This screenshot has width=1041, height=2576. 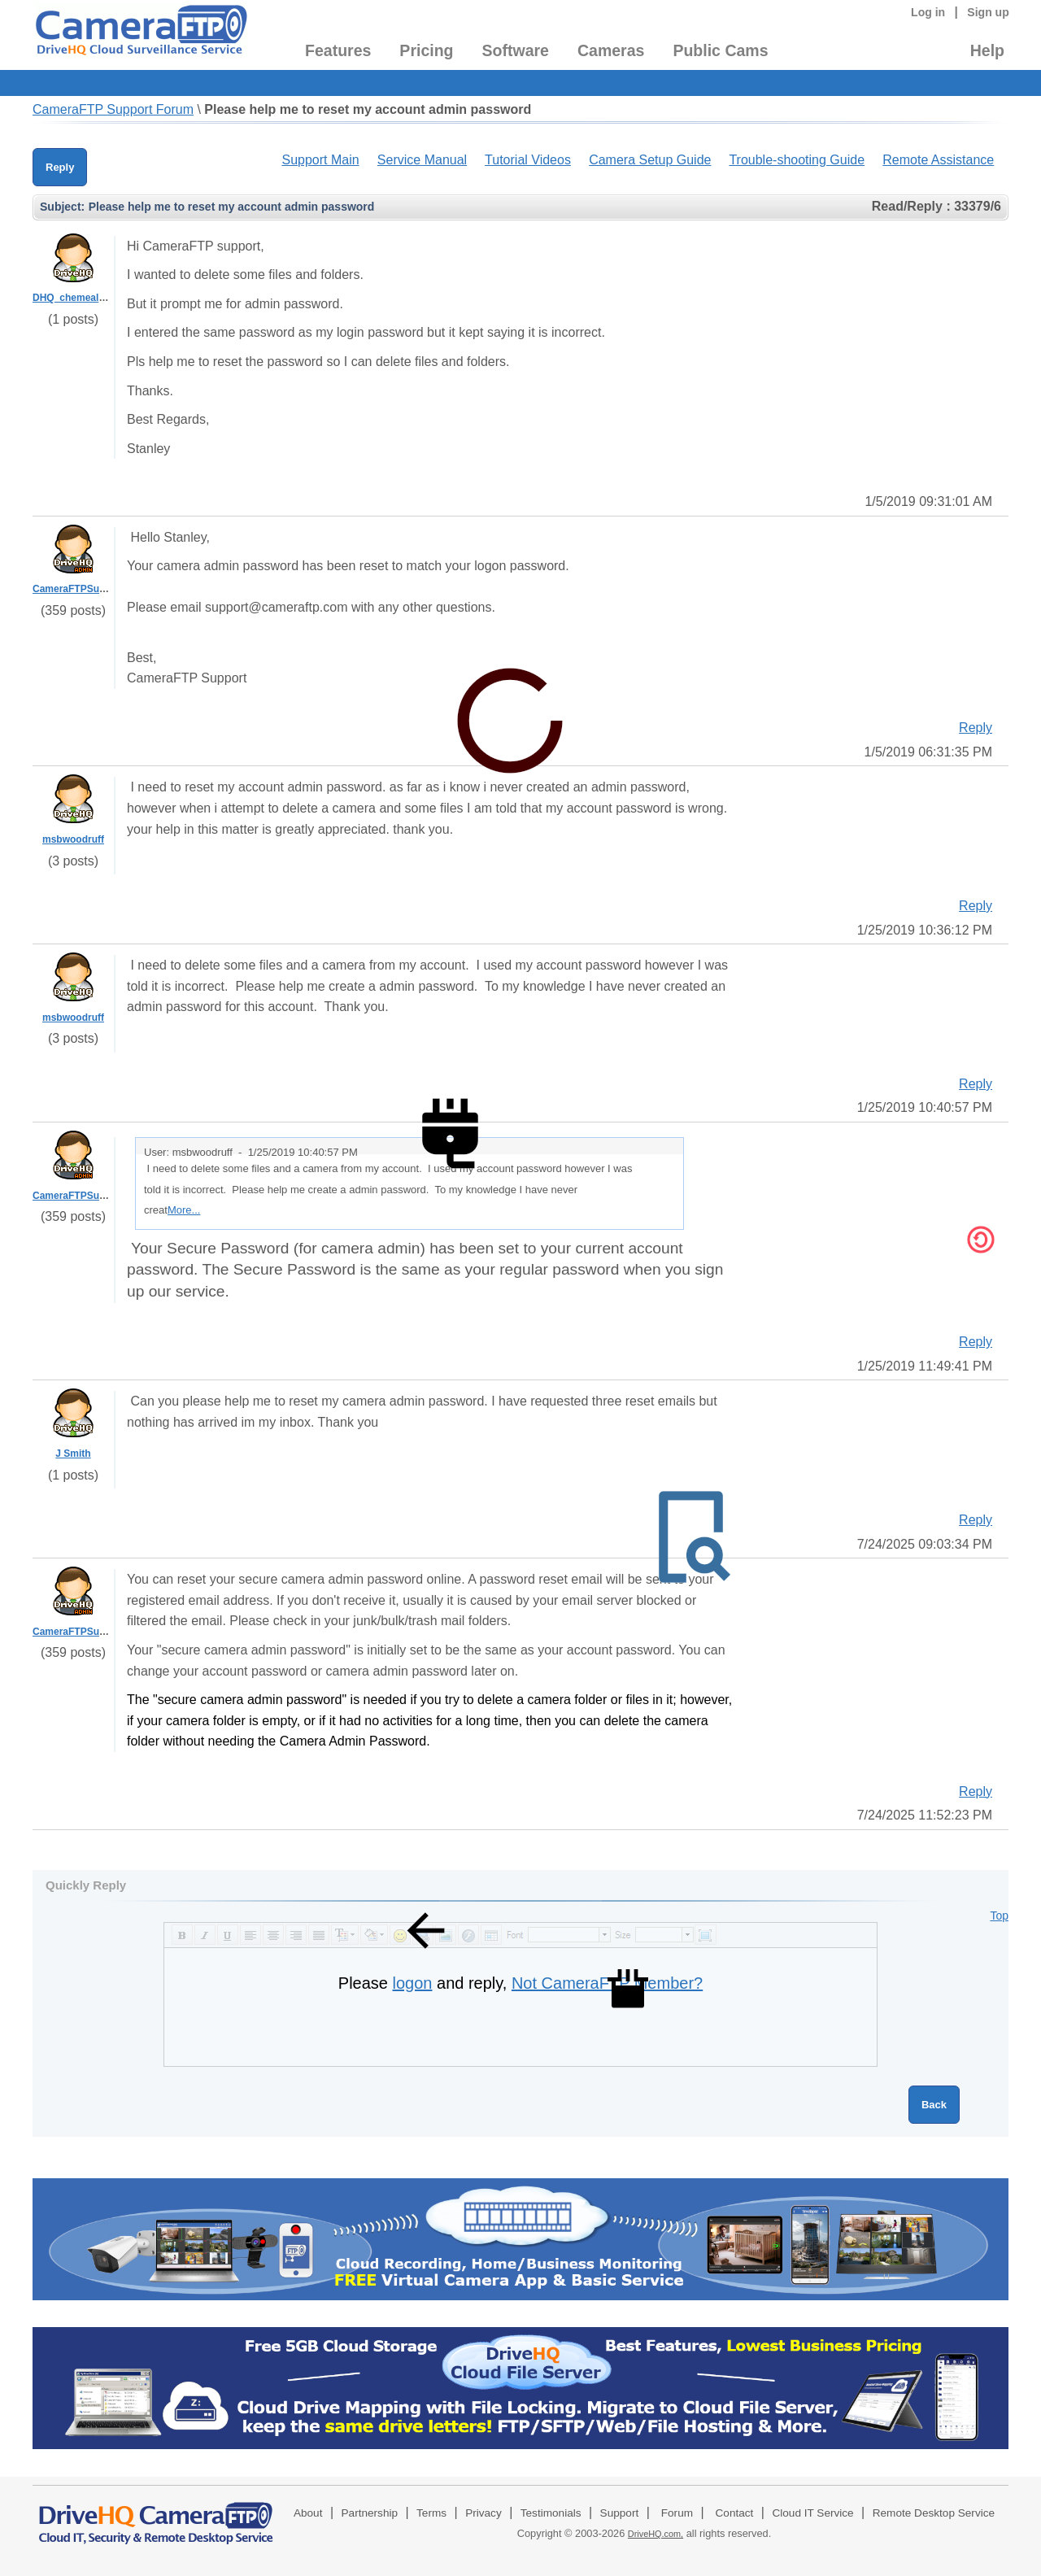 I want to click on find my phone feature, so click(x=690, y=1536).